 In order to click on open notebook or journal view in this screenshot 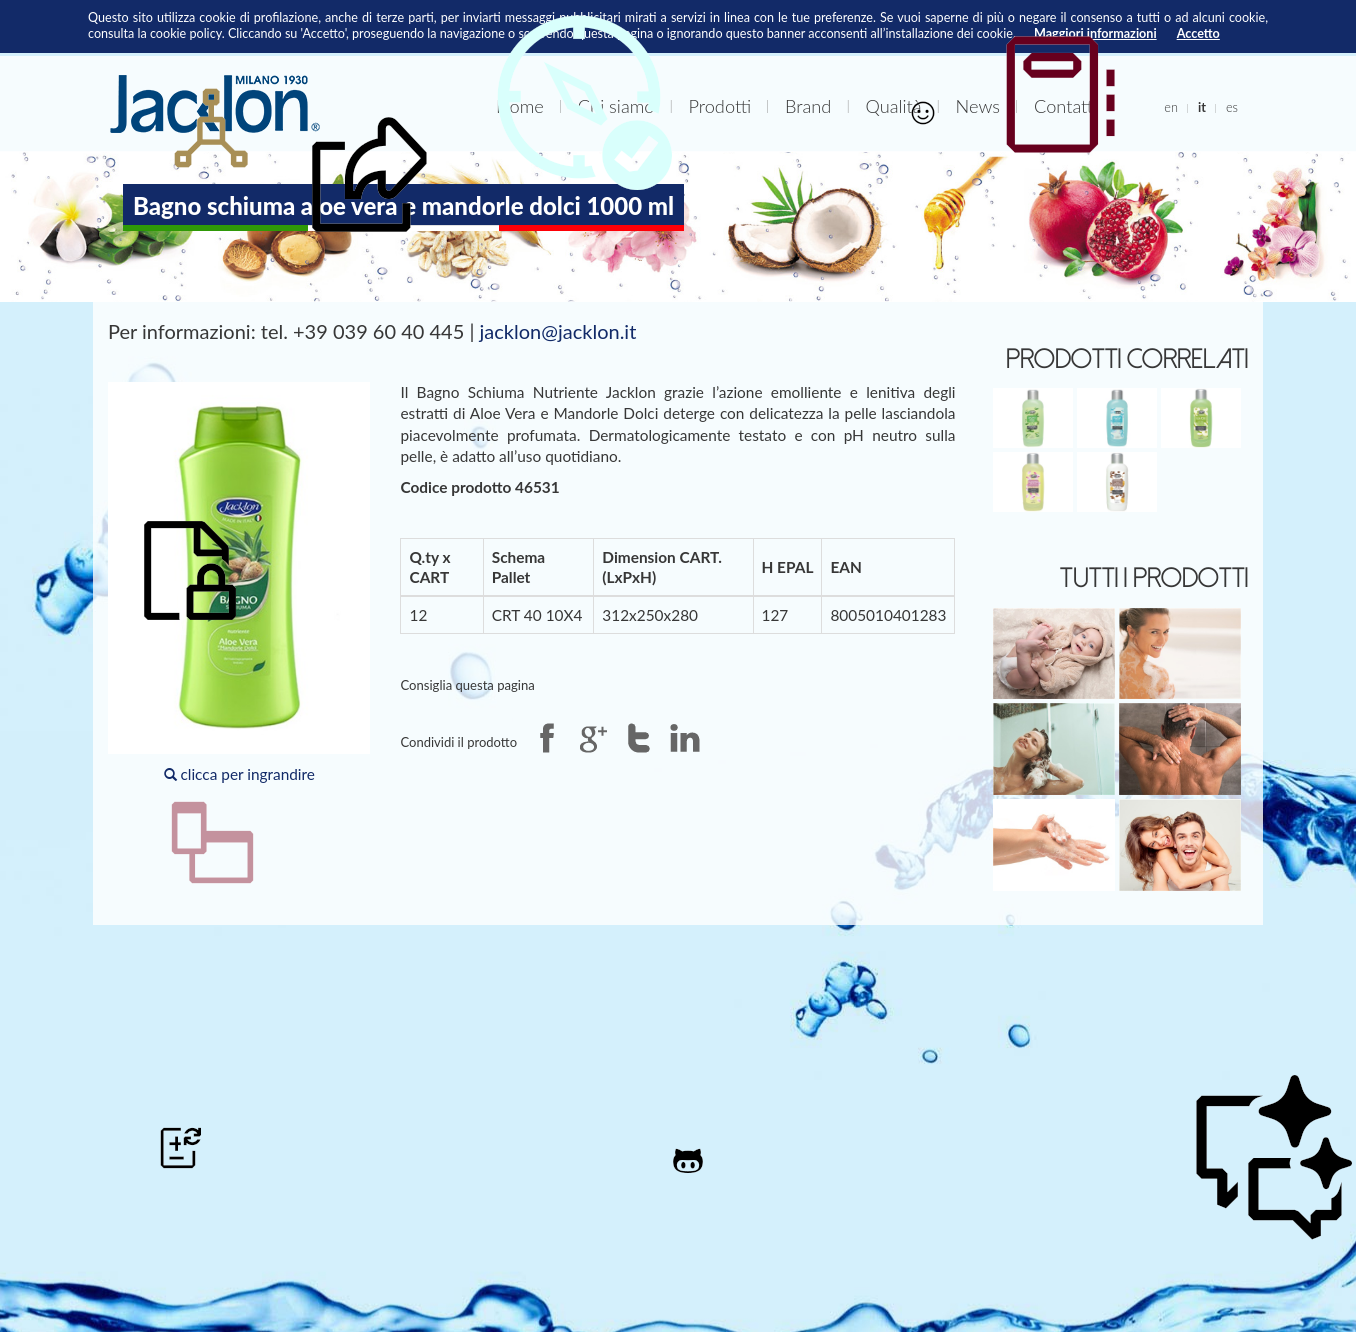, I will do `click(1056, 94)`.